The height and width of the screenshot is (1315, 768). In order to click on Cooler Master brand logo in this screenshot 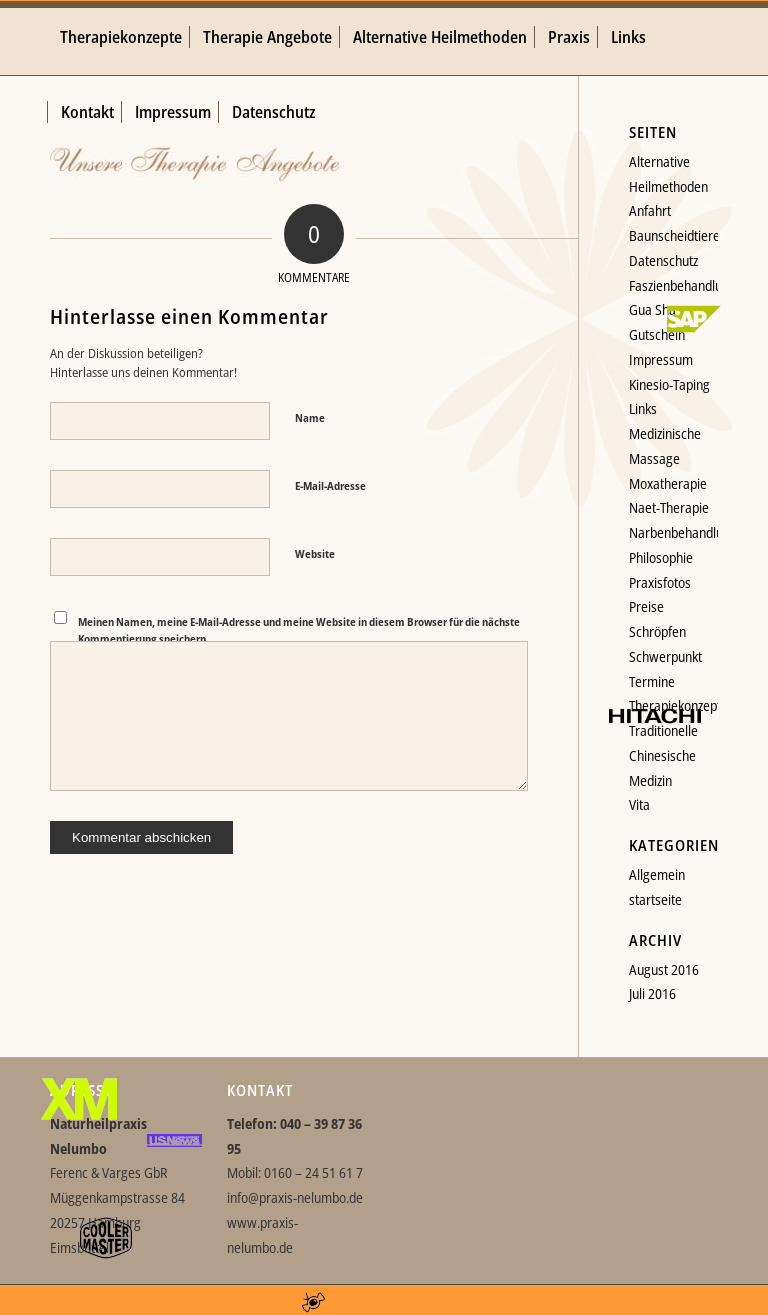, I will do `click(106, 1238)`.